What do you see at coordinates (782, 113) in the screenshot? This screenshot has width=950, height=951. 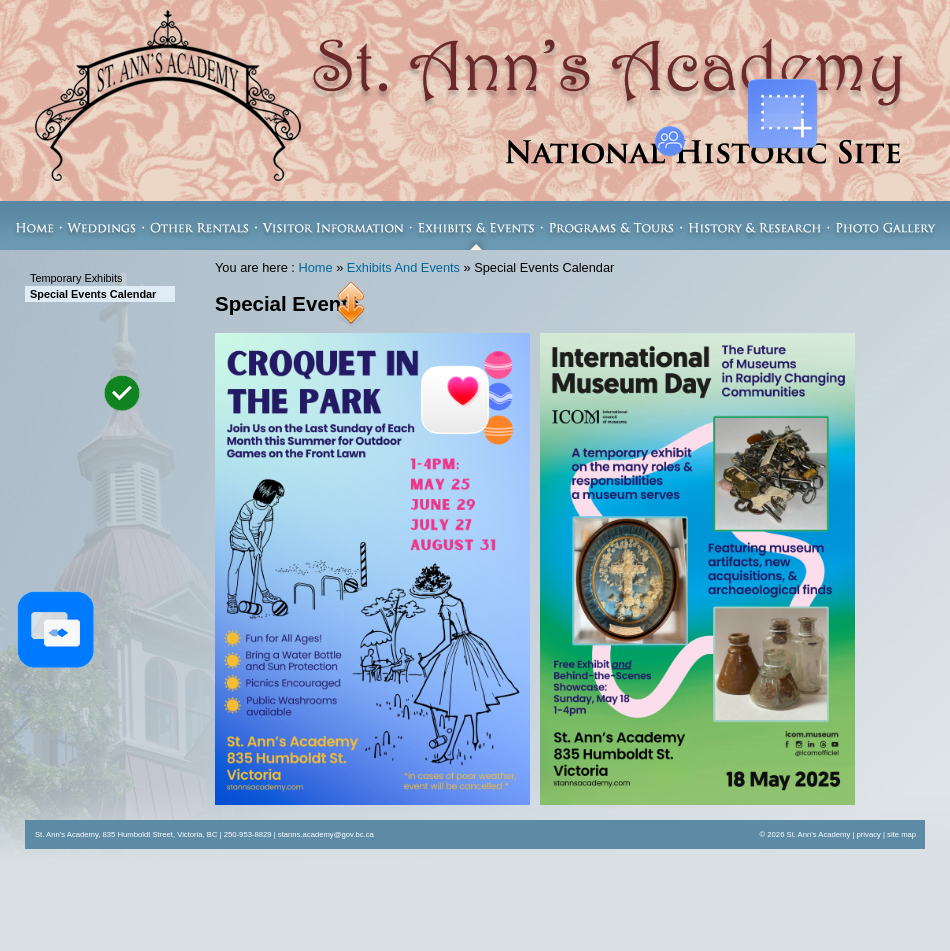 I see `open the screenshot tool` at bounding box center [782, 113].